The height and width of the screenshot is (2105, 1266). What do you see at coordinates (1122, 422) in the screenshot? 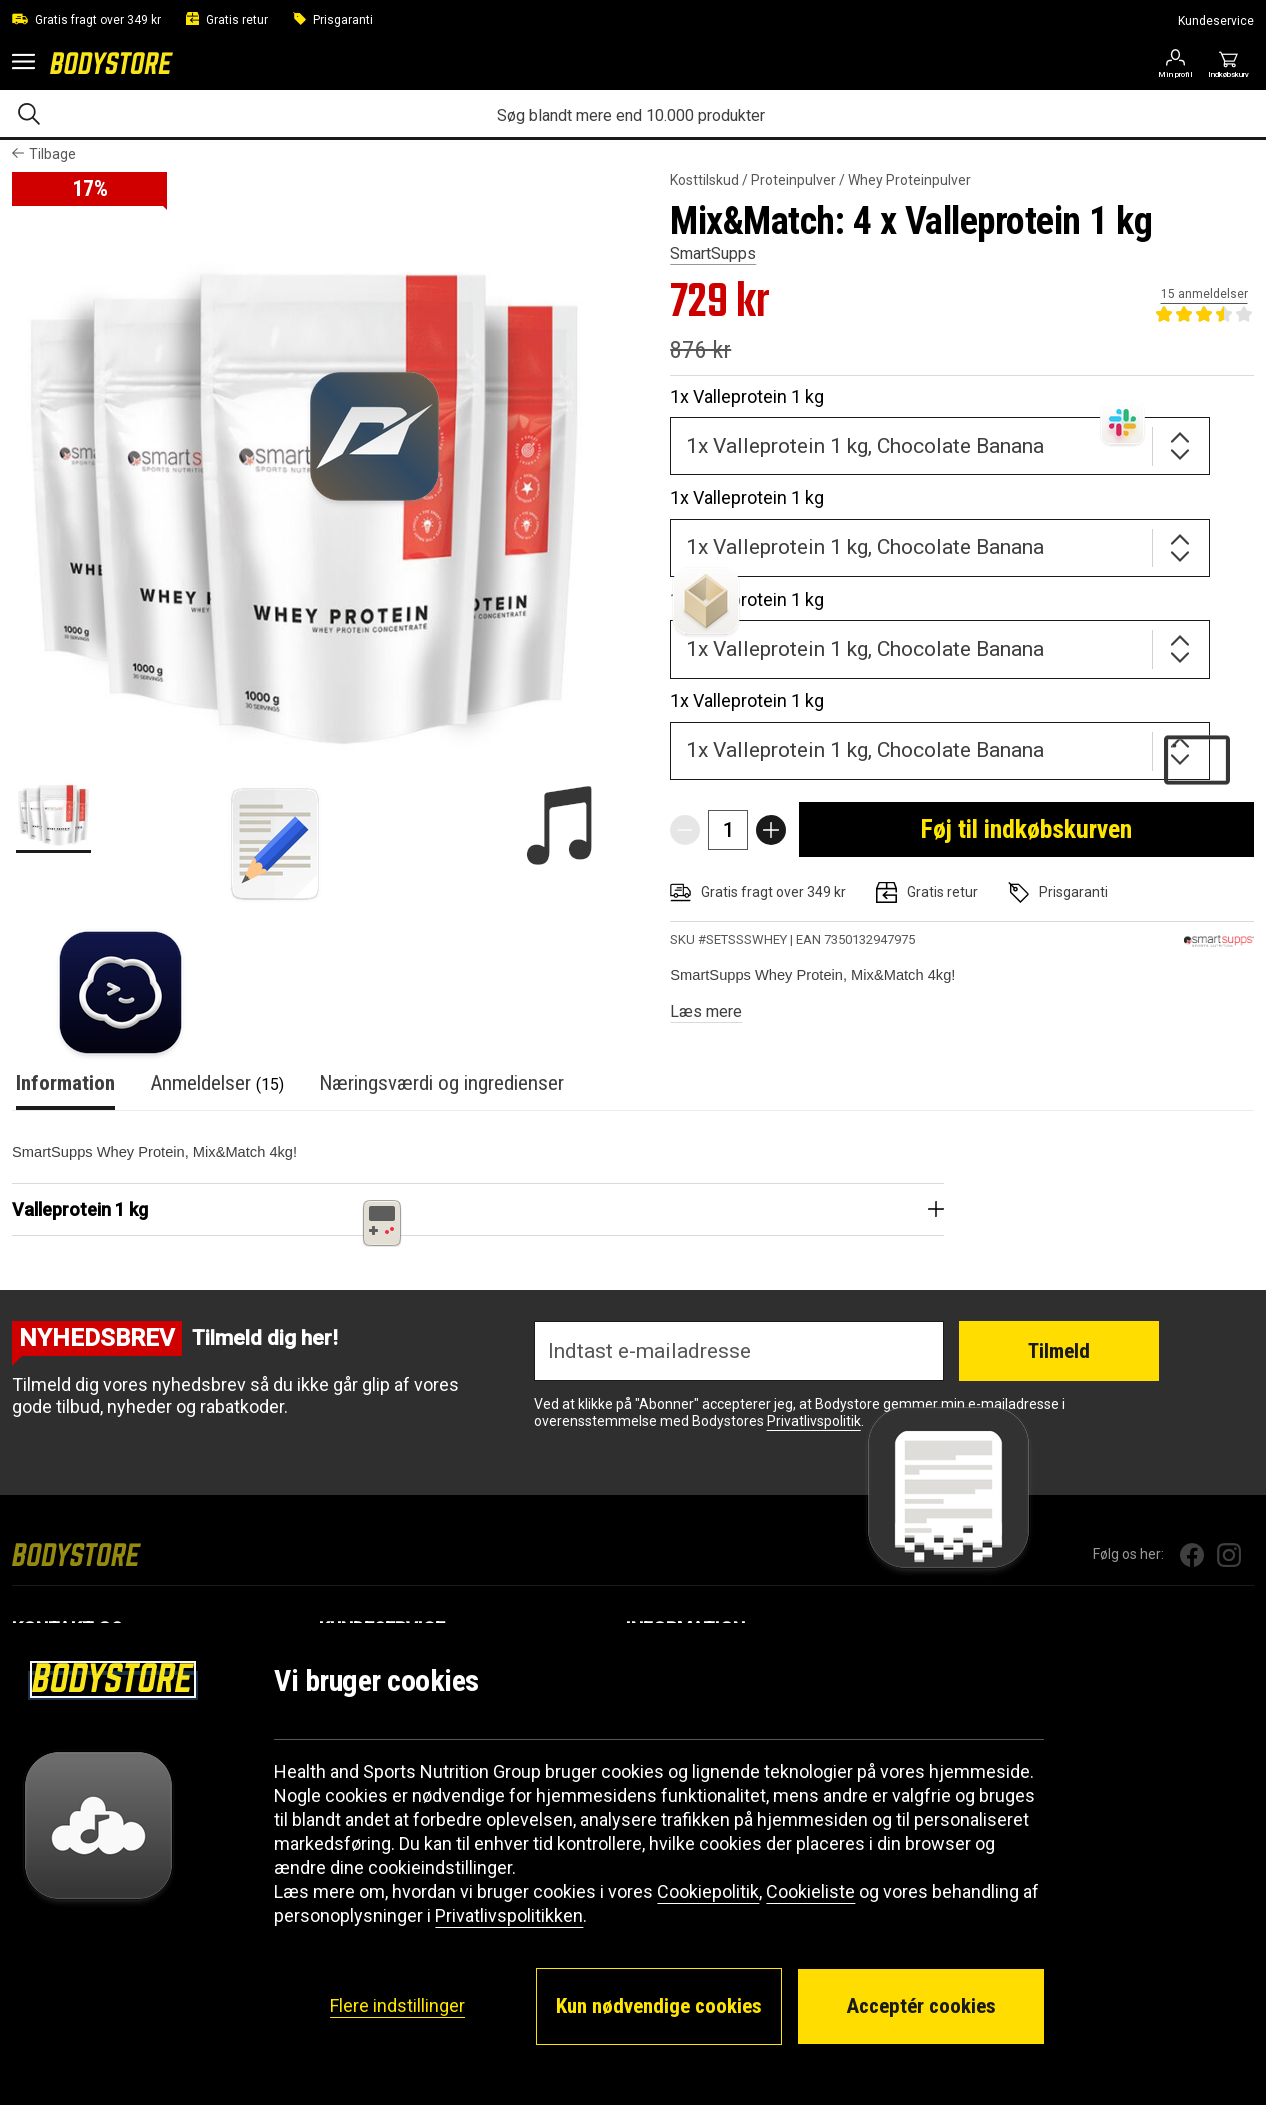
I see `open Slack messaging app` at bounding box center [1122, 422].